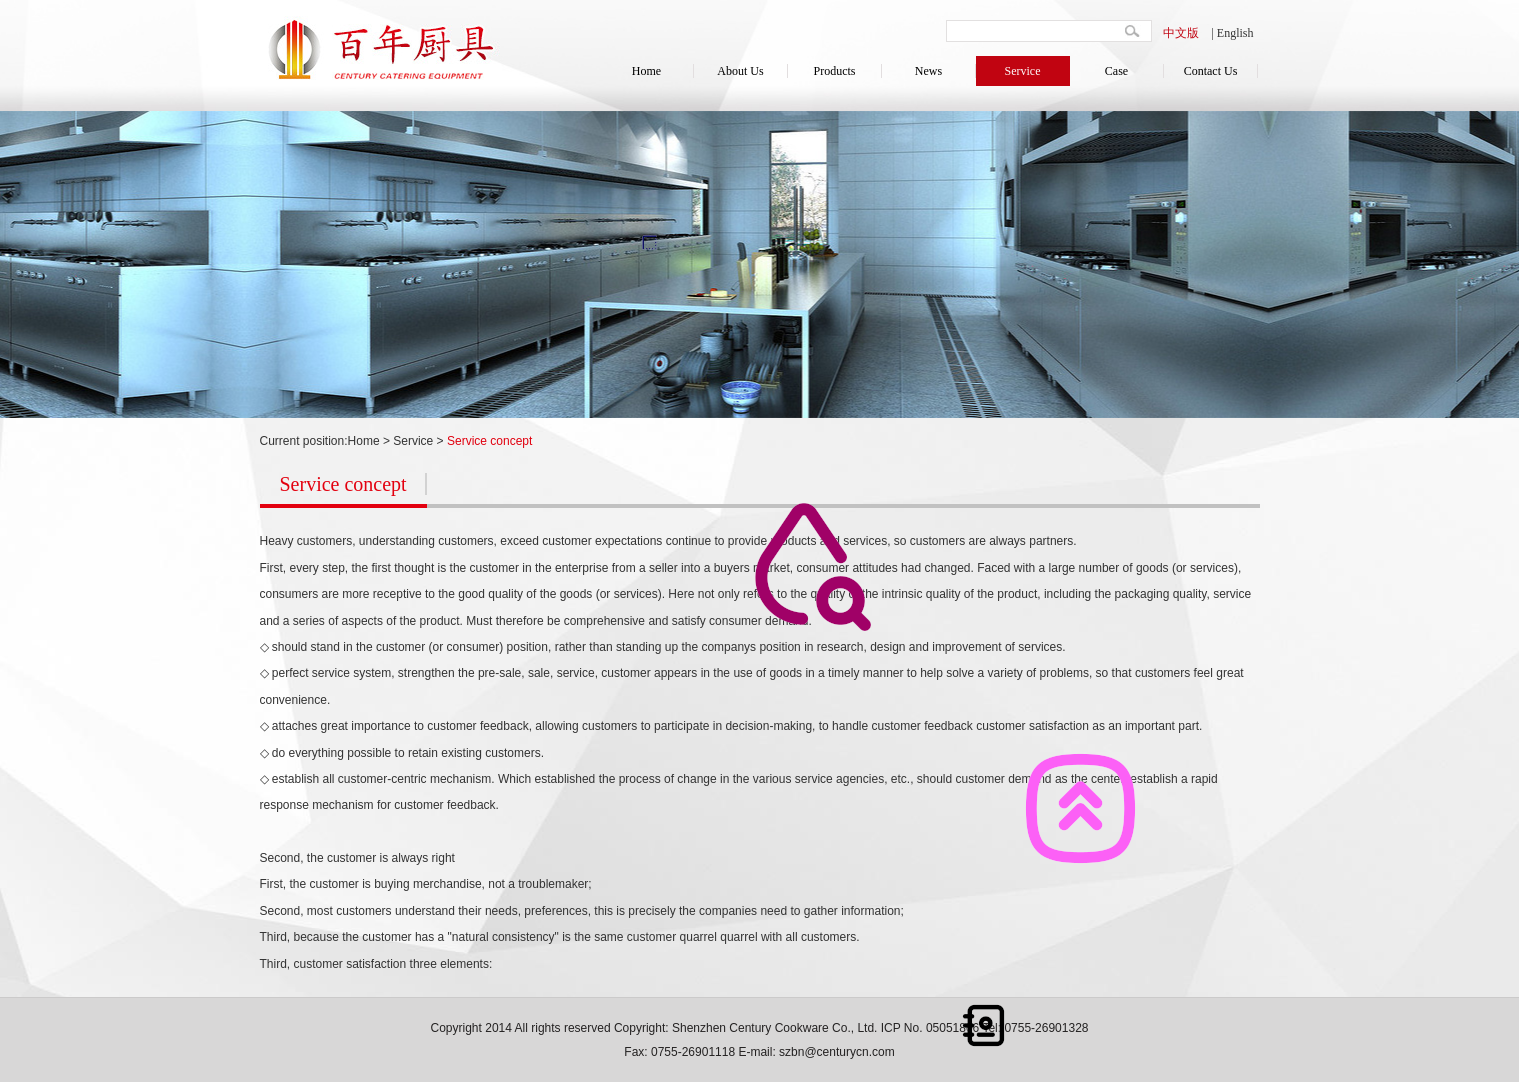  Describe the element at coordinates (1080, 808) in the screenshot. I see `scroll to top of page` at that location.